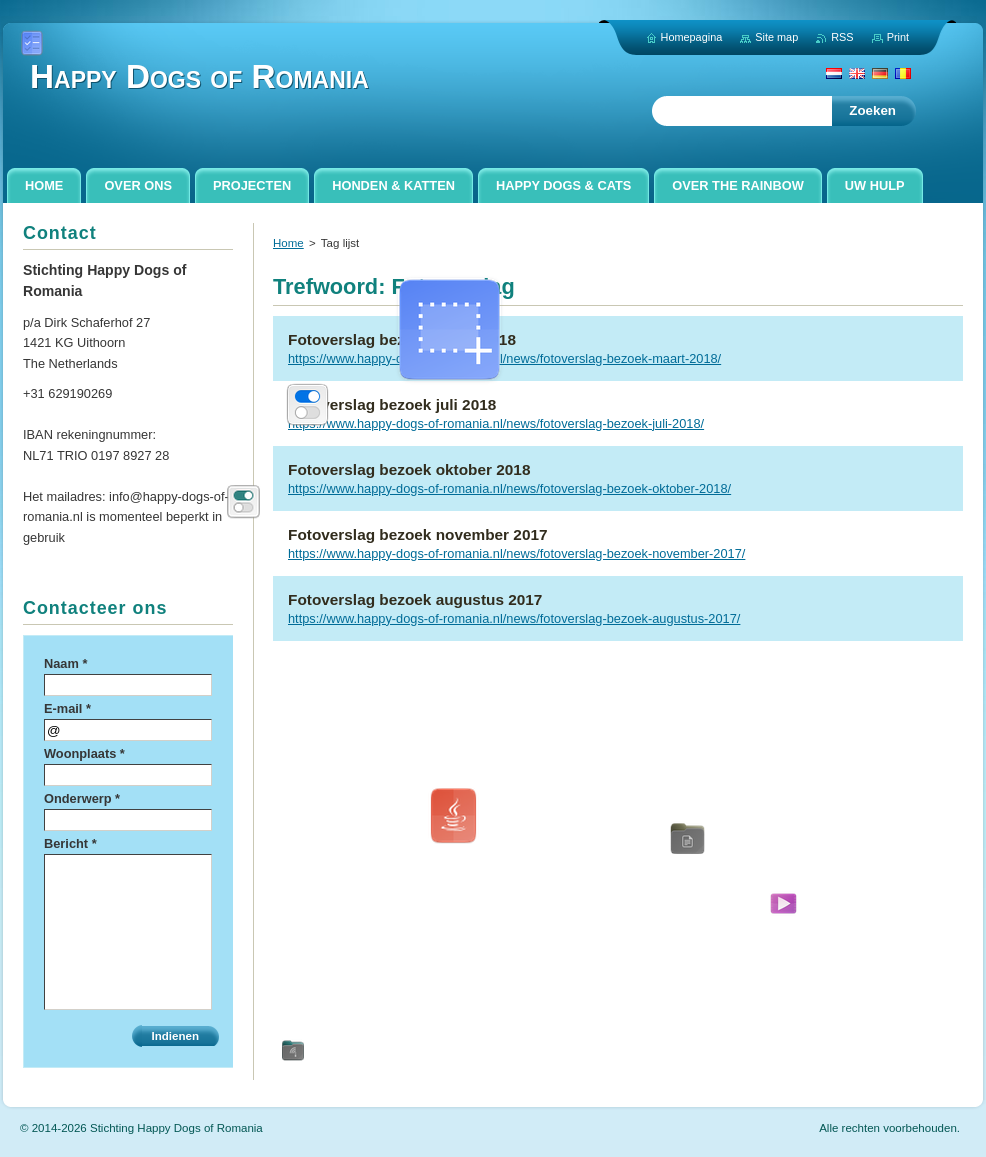 The height and width of the screenshot is (1157, 986). I want to click on open the to-do list app, so click(32, 43).